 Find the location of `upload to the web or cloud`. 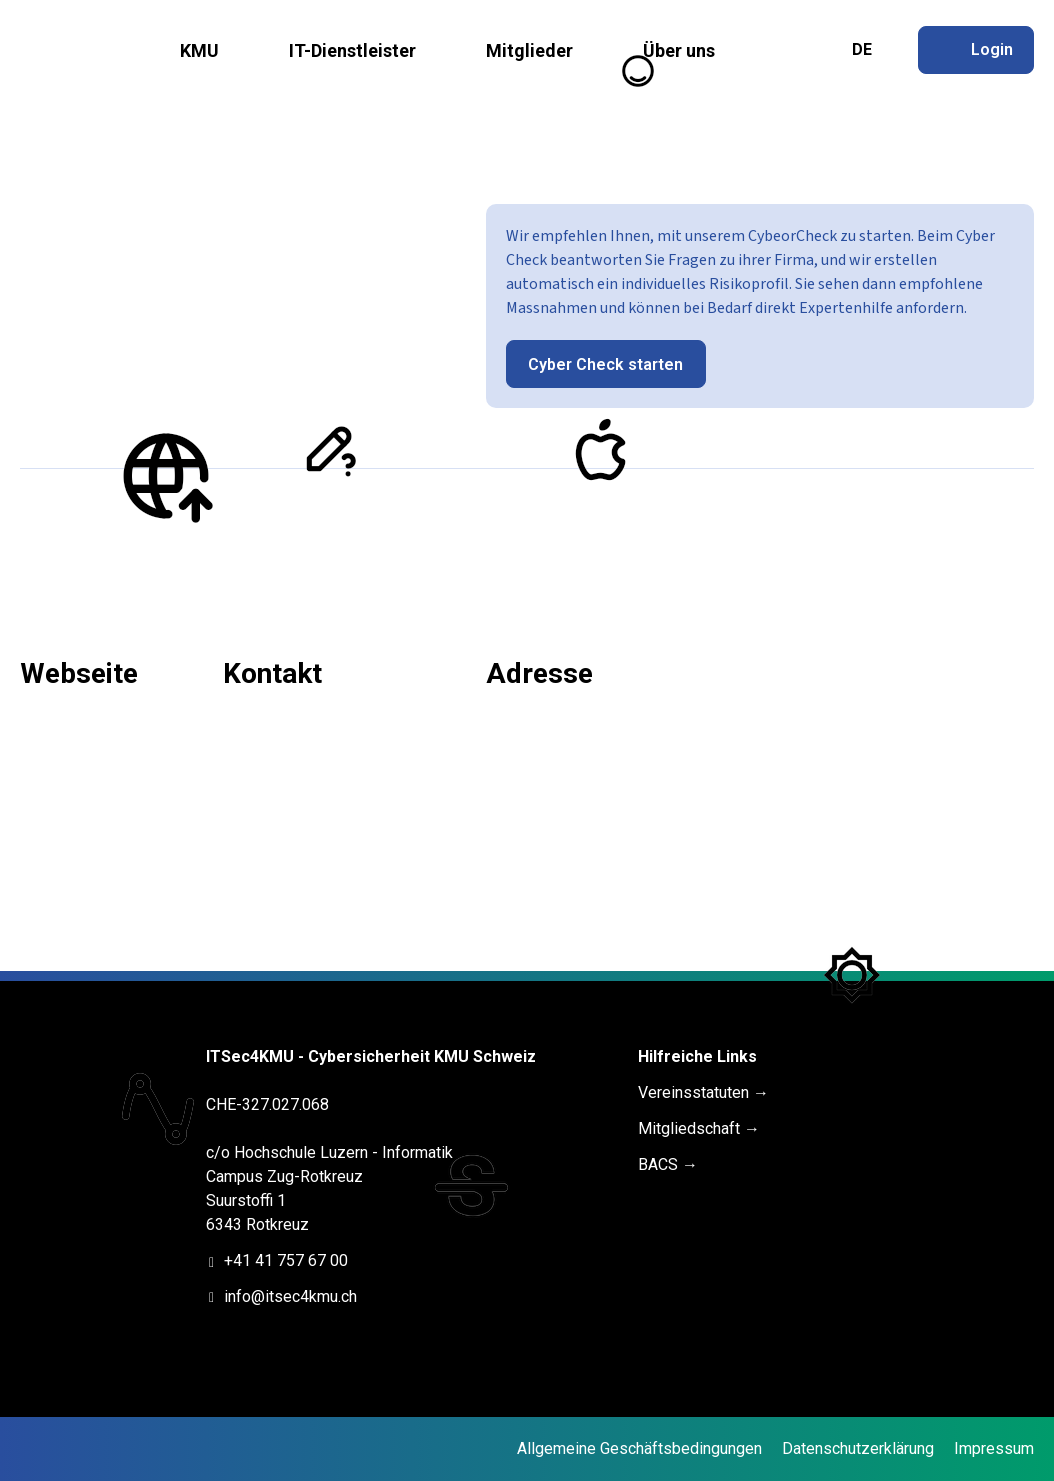

upload to the web or cloud is located at coordinates (166, 476).